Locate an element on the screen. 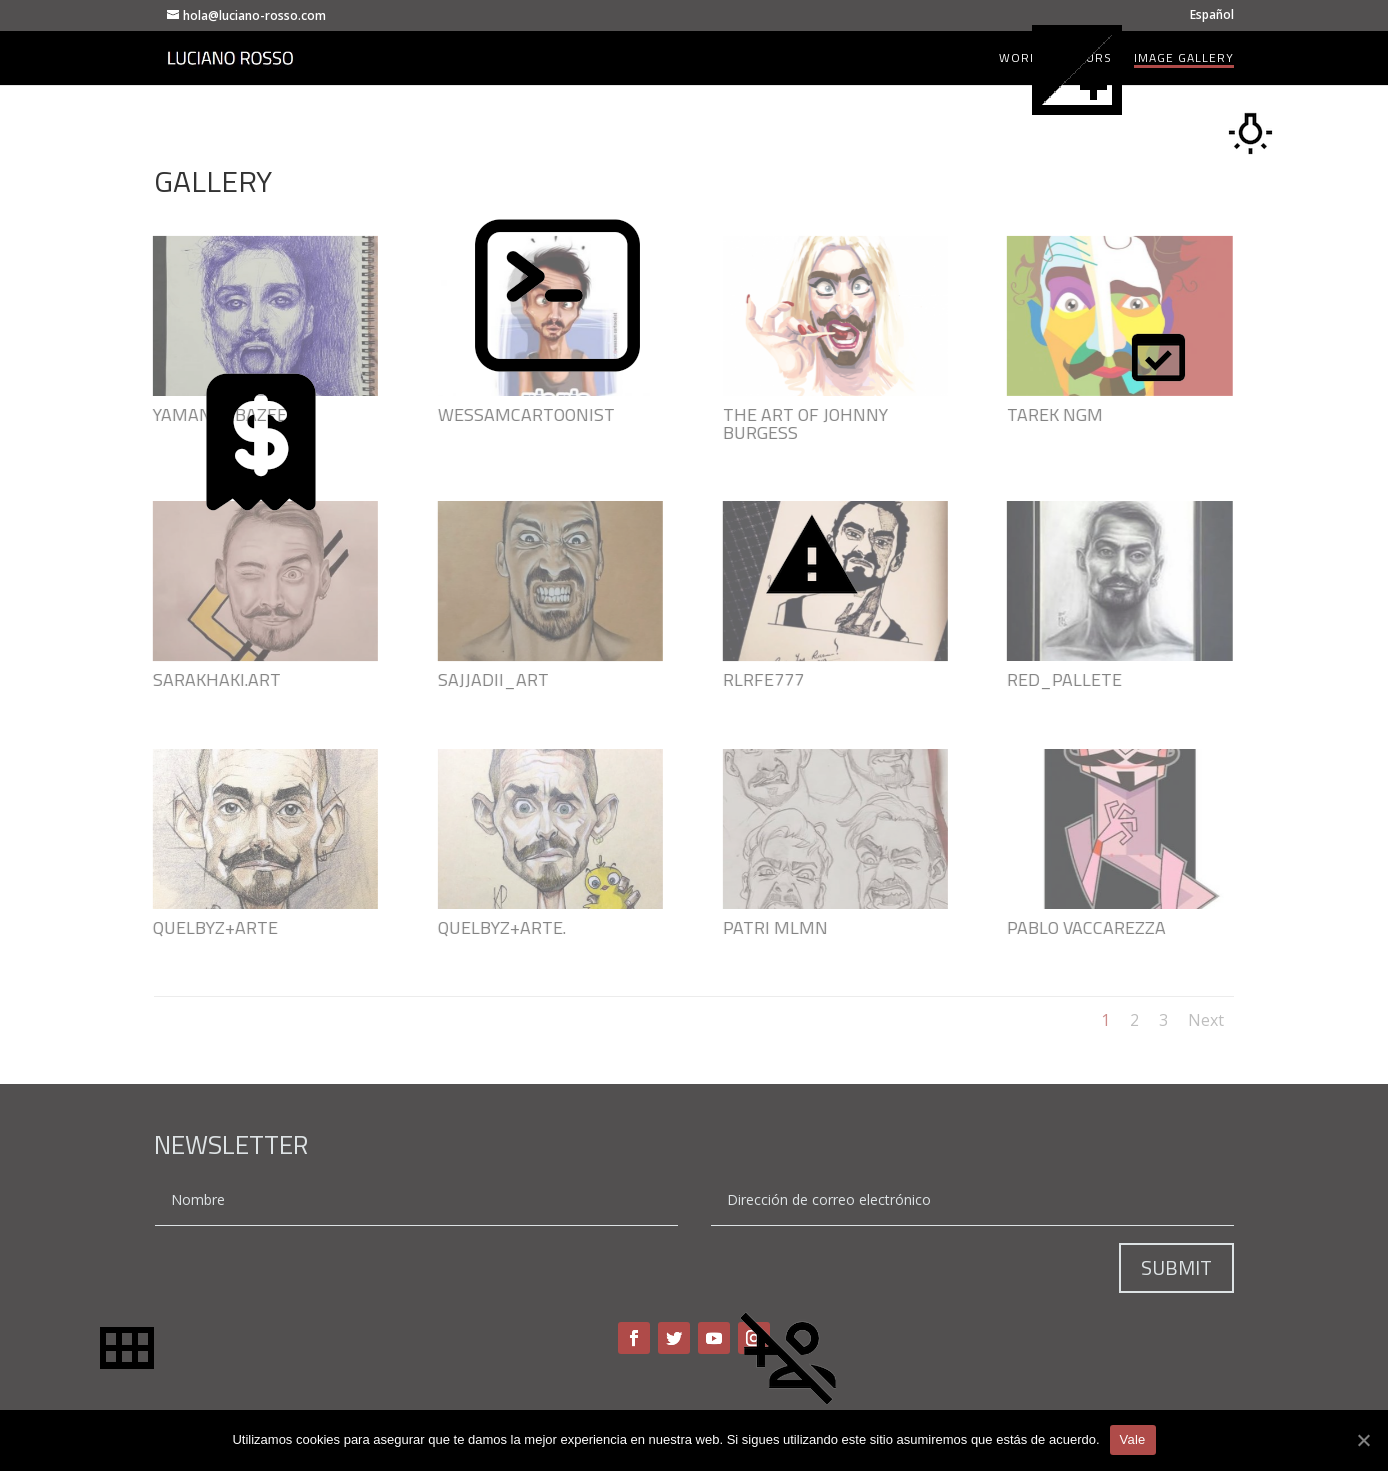 The height and width of the screenshot is (1471, 1388). adjust image exposure settings is located at coordinates (1077, 70).